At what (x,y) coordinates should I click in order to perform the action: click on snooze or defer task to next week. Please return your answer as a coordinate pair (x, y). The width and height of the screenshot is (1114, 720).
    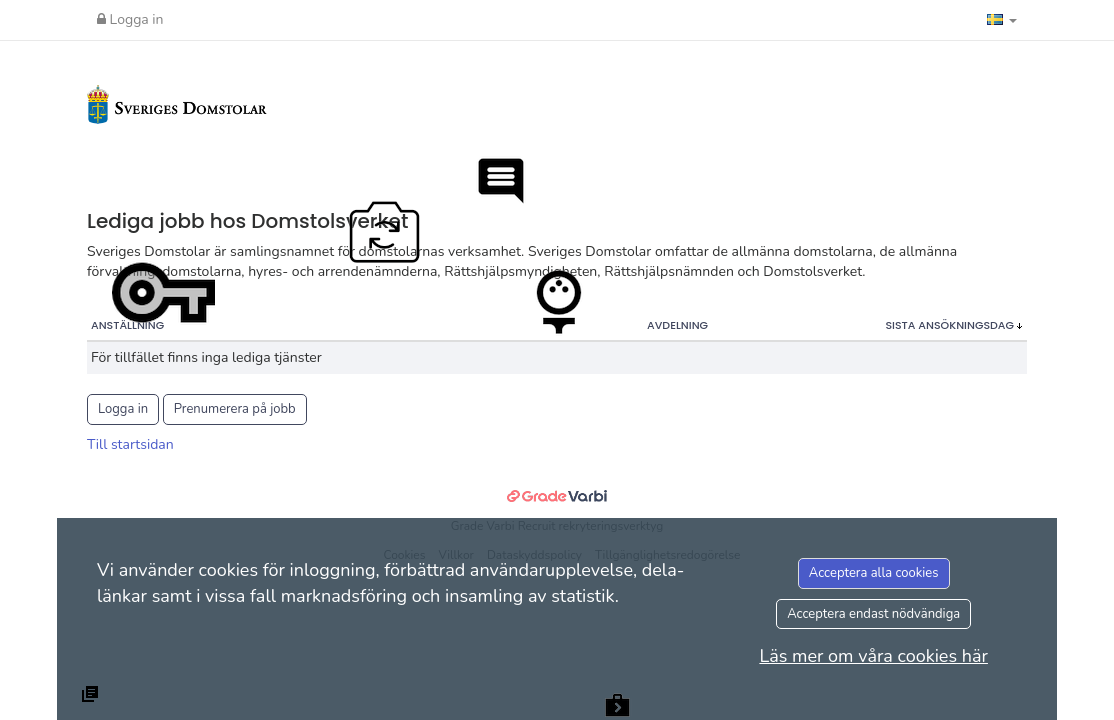
    Looking at the image, I should click on (617, 704).